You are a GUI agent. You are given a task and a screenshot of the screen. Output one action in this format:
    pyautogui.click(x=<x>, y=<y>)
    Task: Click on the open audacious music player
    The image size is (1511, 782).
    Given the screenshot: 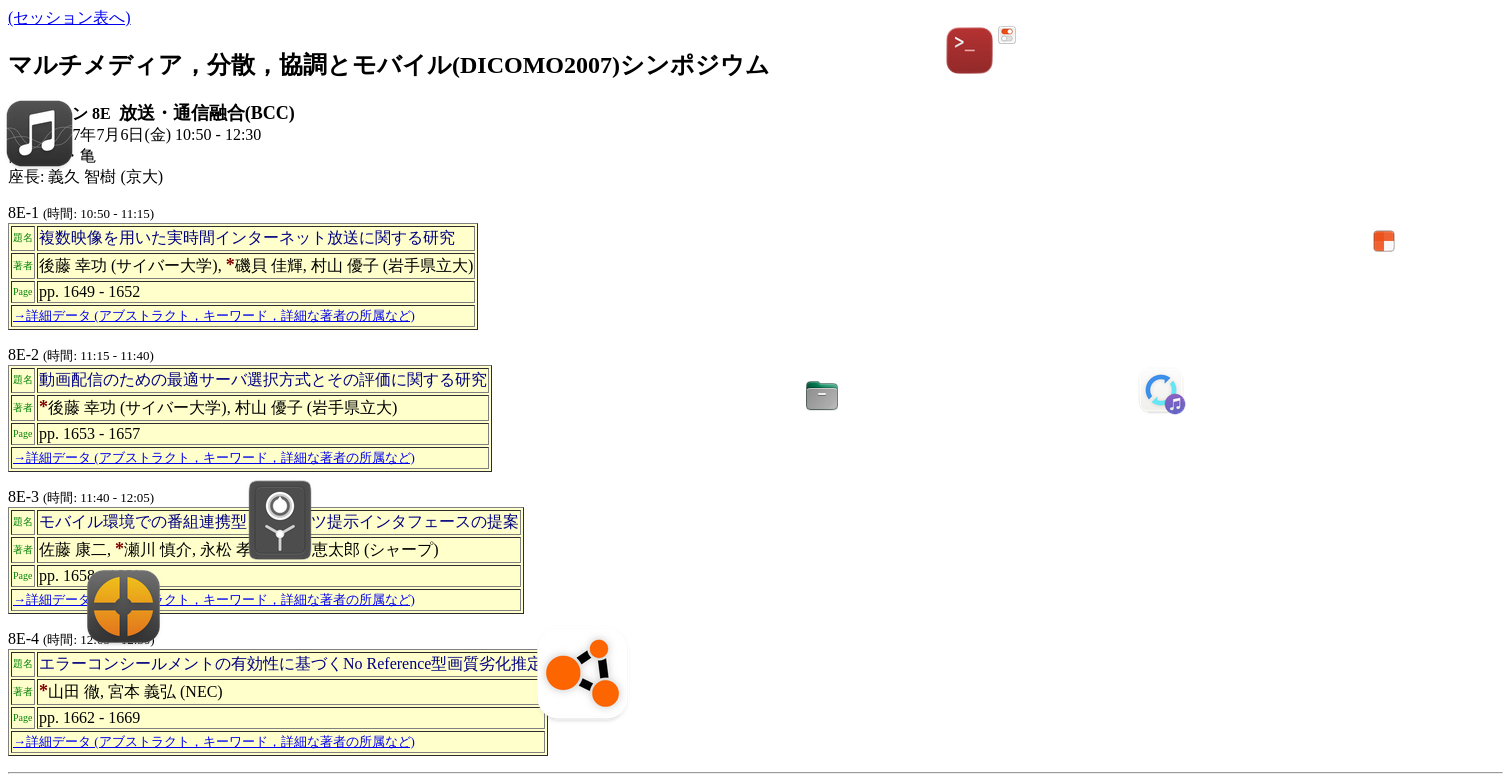 What is the action you would take?
    pyautogui.click(x=39, y=133)
    